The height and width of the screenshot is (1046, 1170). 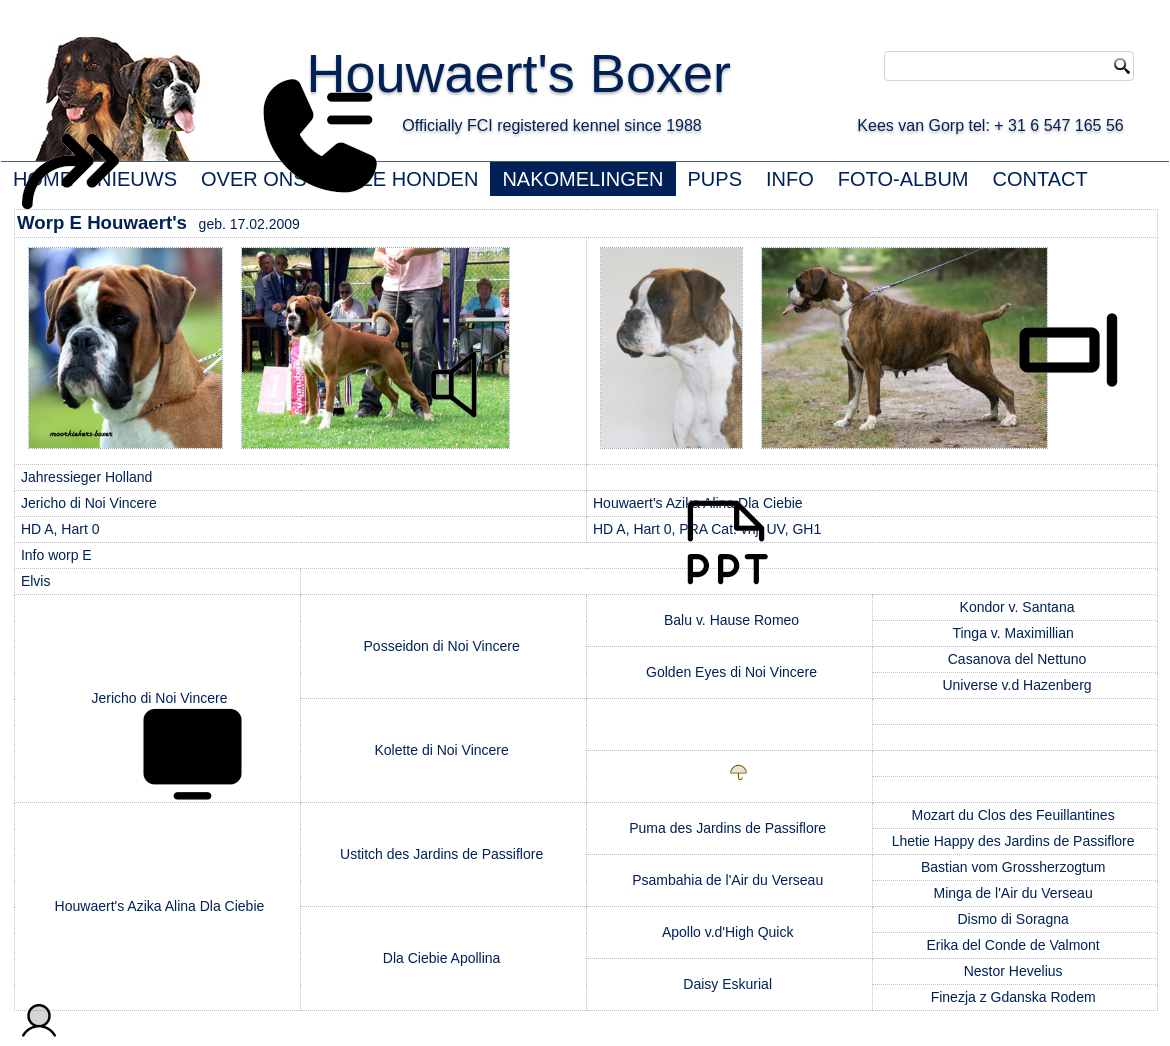 What do you see at coordinates (1070, 350) in the screenshot?
I see `align content to the right` at bounding box center [1070, 350].